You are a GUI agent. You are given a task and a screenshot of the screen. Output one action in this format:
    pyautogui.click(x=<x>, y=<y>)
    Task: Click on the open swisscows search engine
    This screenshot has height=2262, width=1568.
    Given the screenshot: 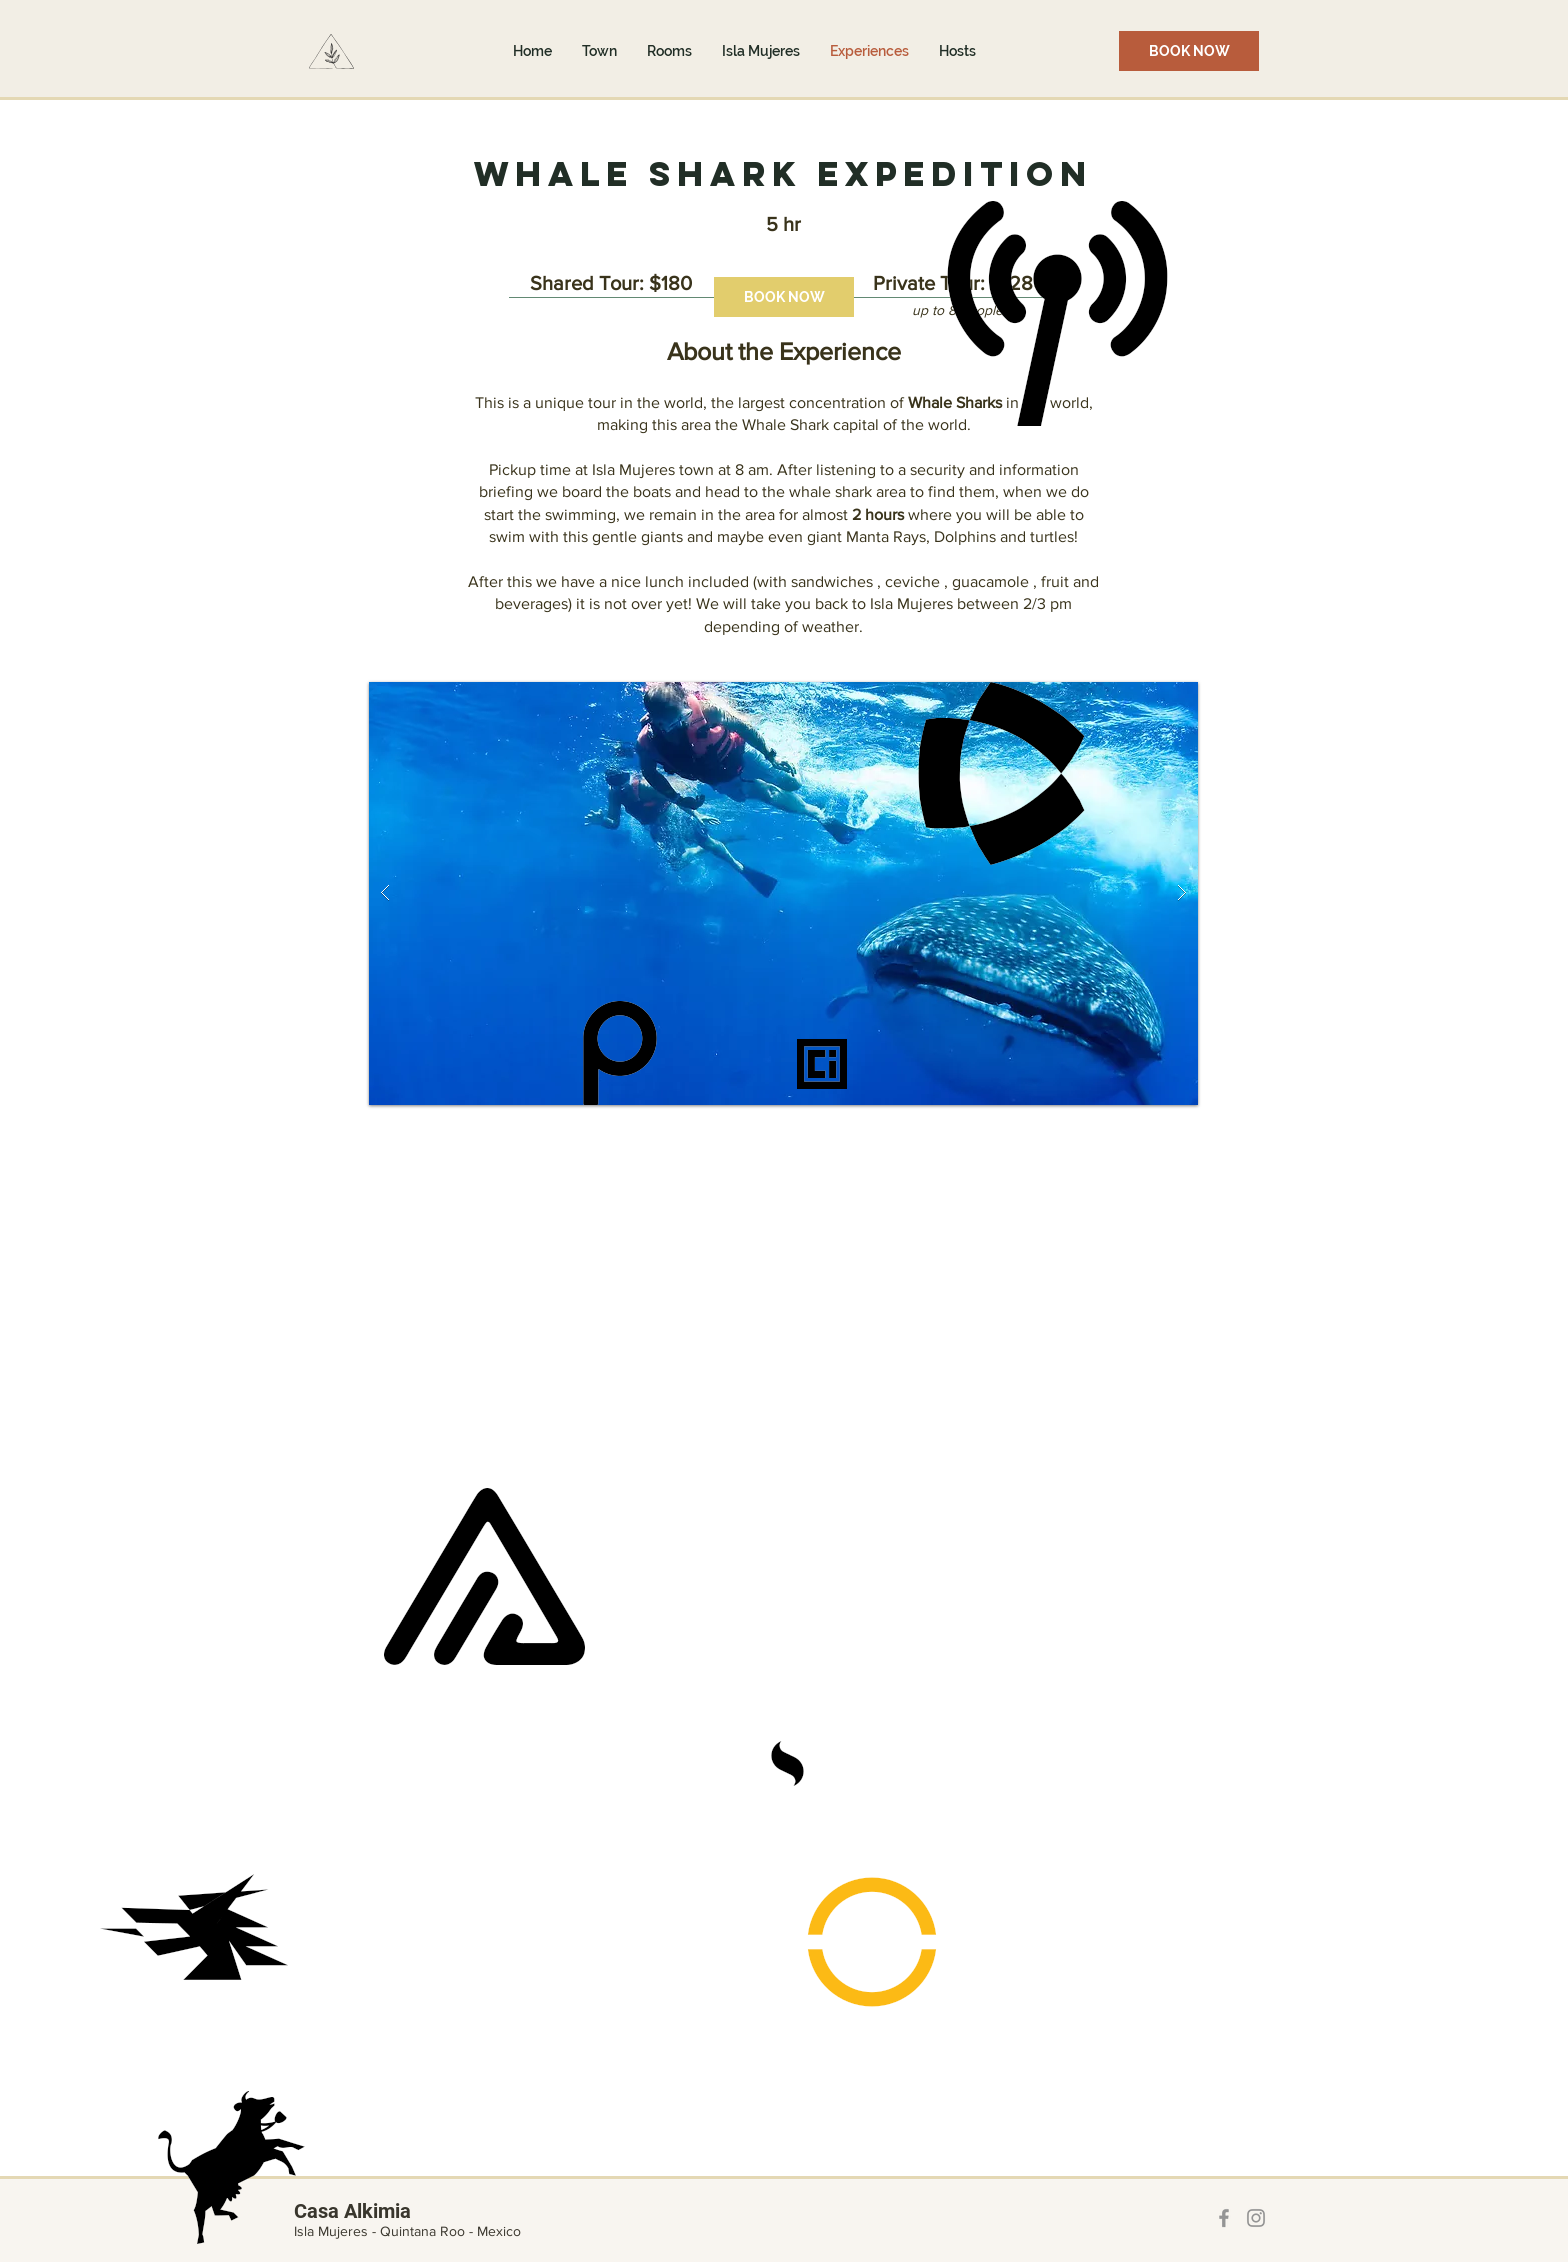 What is the action you would take?
    pyautogui.click(x=231, y=2167)
    